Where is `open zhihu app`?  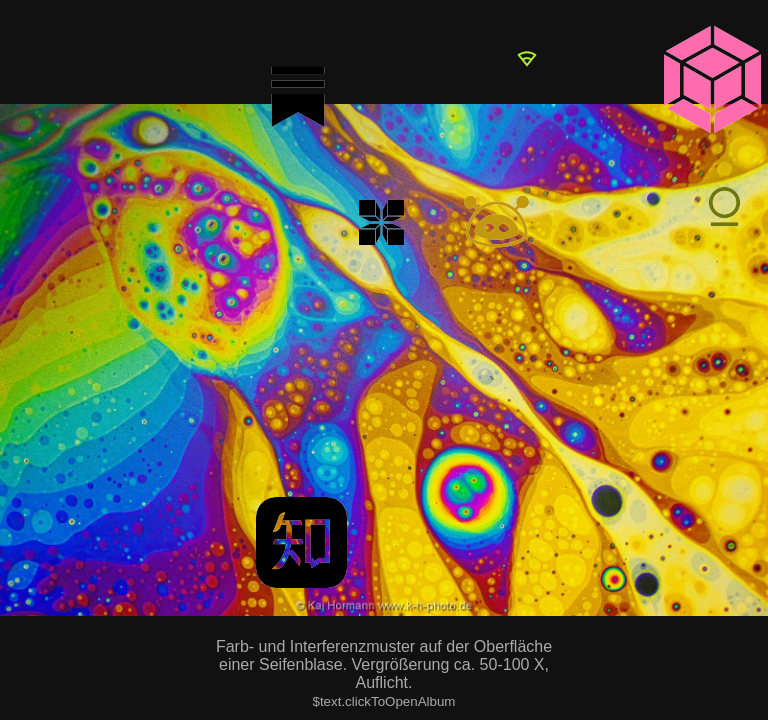 open zhihu app is located at coordinates (301, 542).